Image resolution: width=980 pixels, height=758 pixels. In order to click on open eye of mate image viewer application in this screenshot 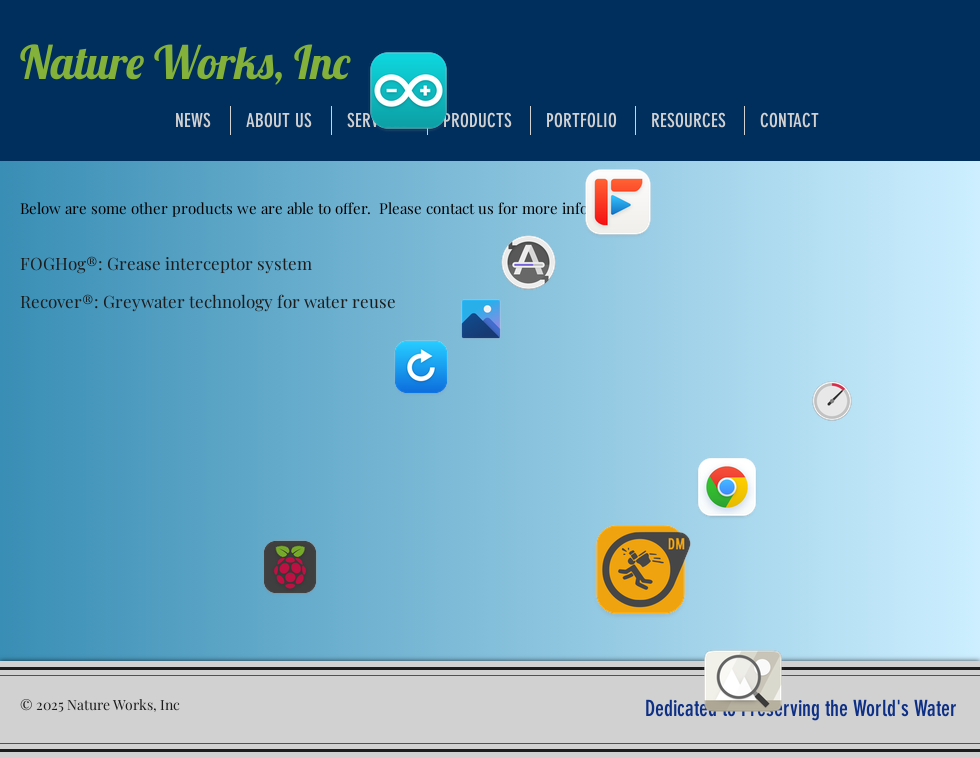, I will do `click(743, 681)`.